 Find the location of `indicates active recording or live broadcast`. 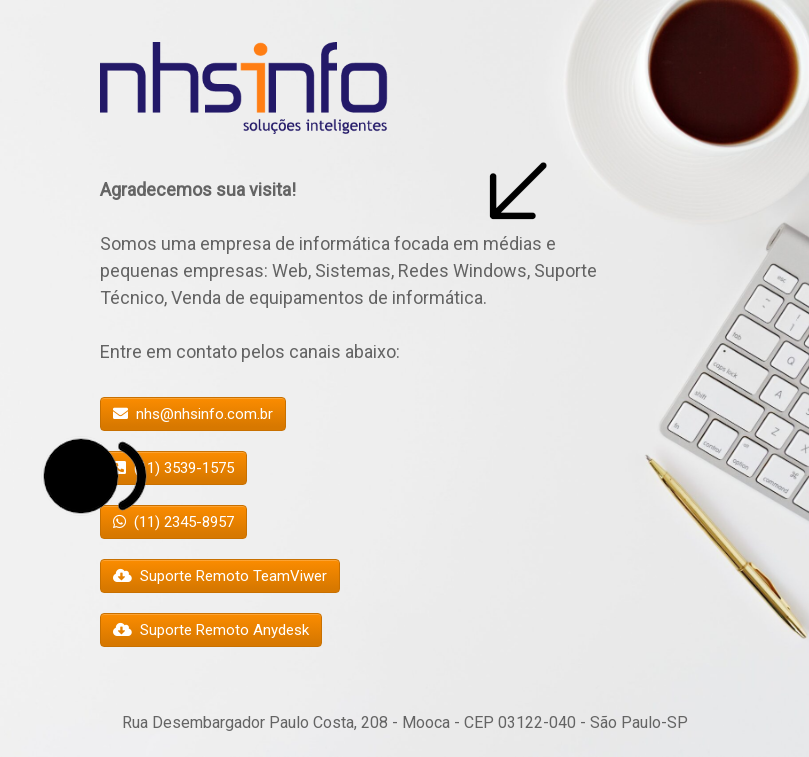

indicates active recording or live broadcast is located at coordinates (95, 476).